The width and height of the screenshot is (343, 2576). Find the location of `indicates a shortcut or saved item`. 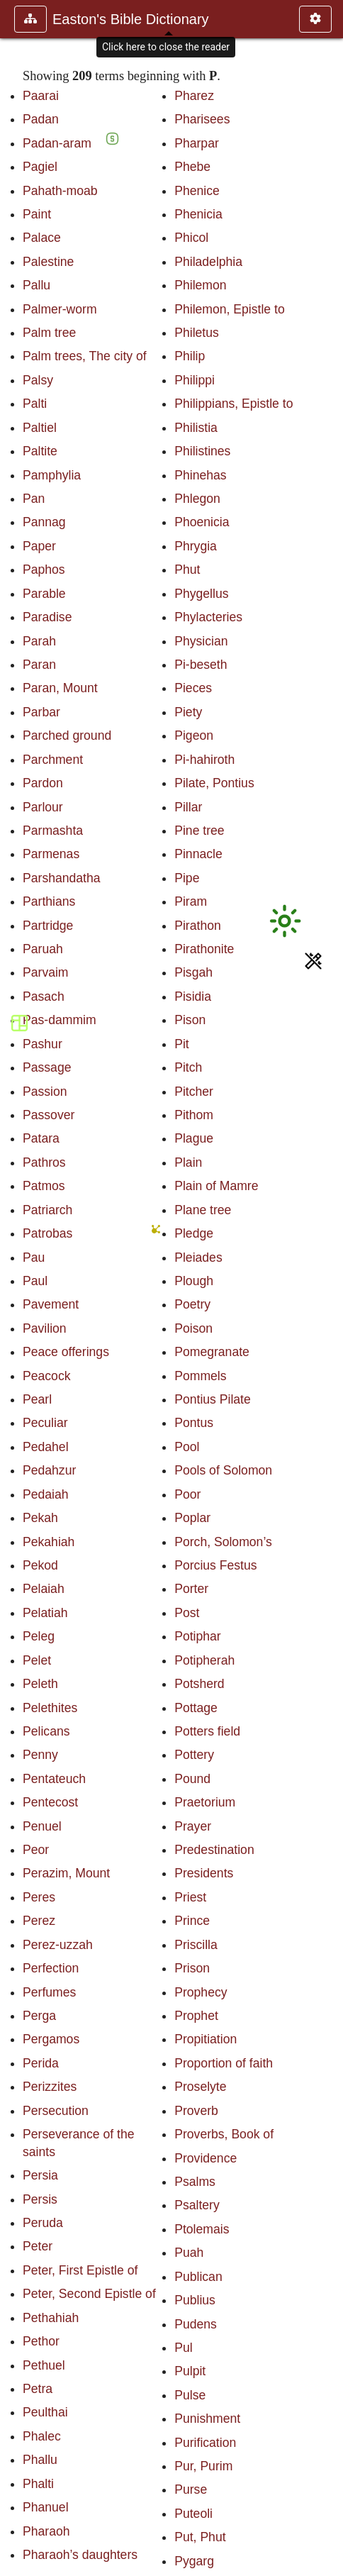

indicates a shortcut or saved item is located at coordinates (112, 138).